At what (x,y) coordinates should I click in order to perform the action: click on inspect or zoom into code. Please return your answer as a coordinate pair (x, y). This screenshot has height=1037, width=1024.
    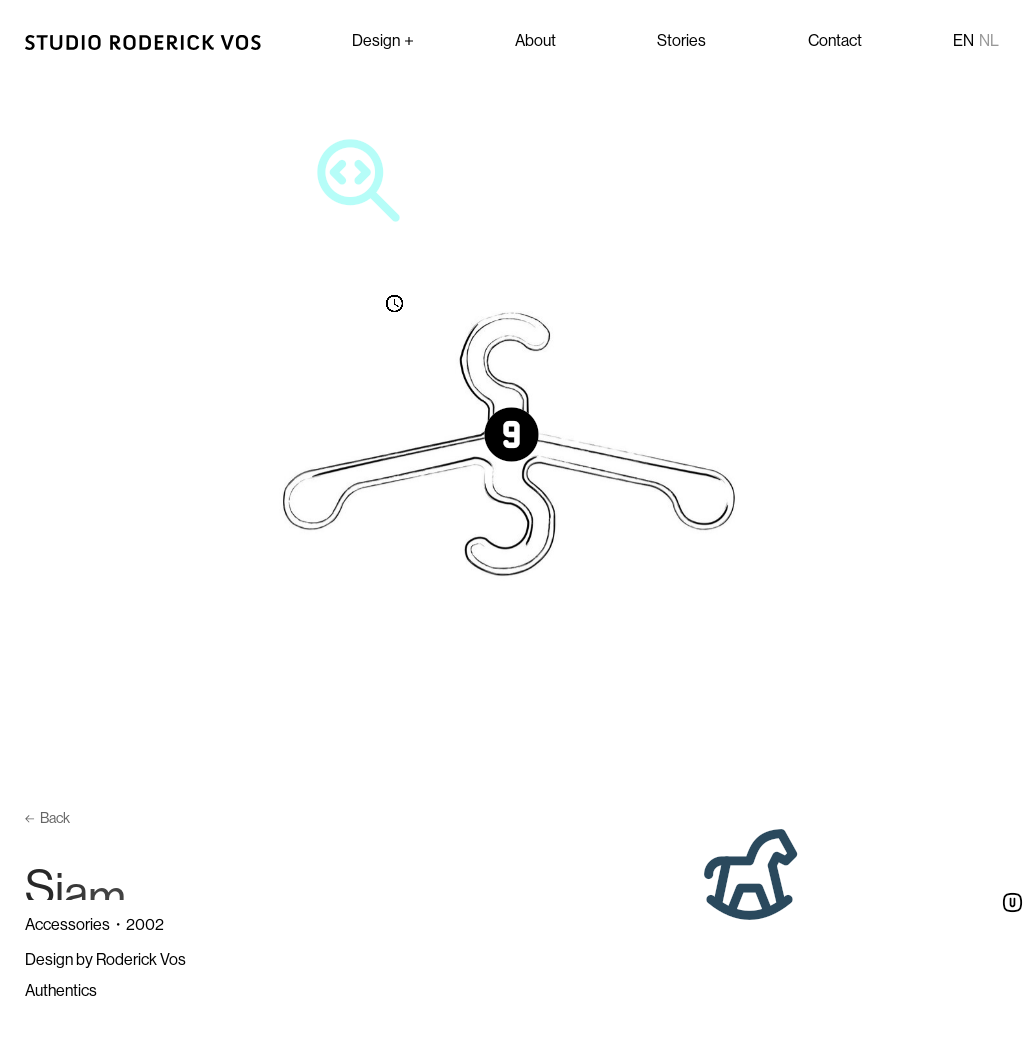
    Looking at the image, I should click on (358, 180).